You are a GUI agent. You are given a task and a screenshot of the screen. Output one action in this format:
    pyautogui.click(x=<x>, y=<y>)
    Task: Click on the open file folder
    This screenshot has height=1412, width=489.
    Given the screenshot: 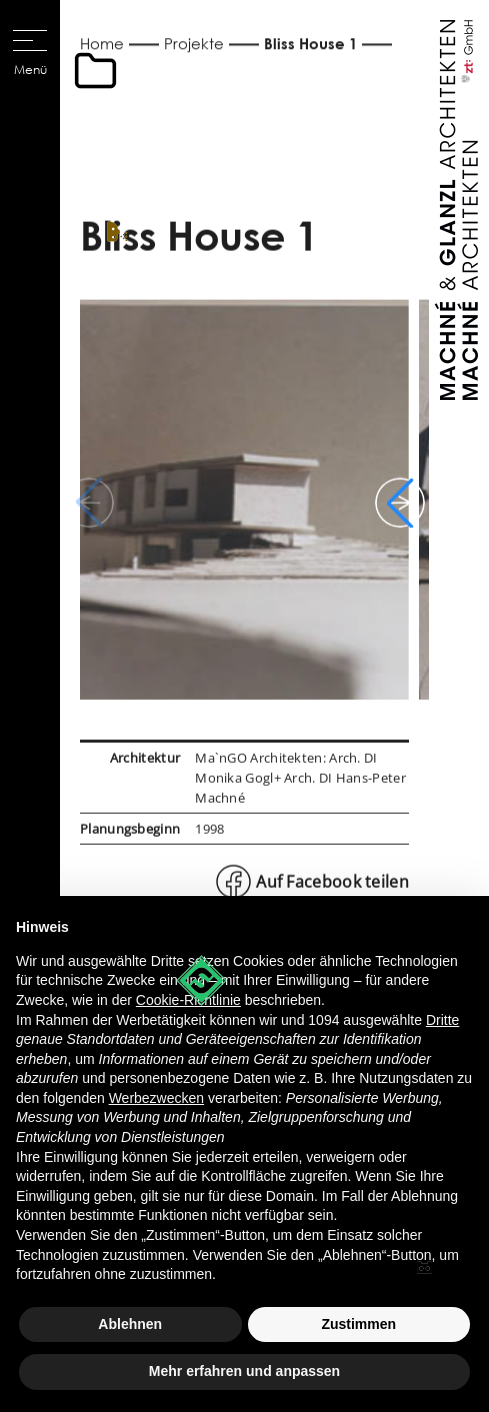 What is the action you would take?
    pyautogui.click(x=95, y=71)
    